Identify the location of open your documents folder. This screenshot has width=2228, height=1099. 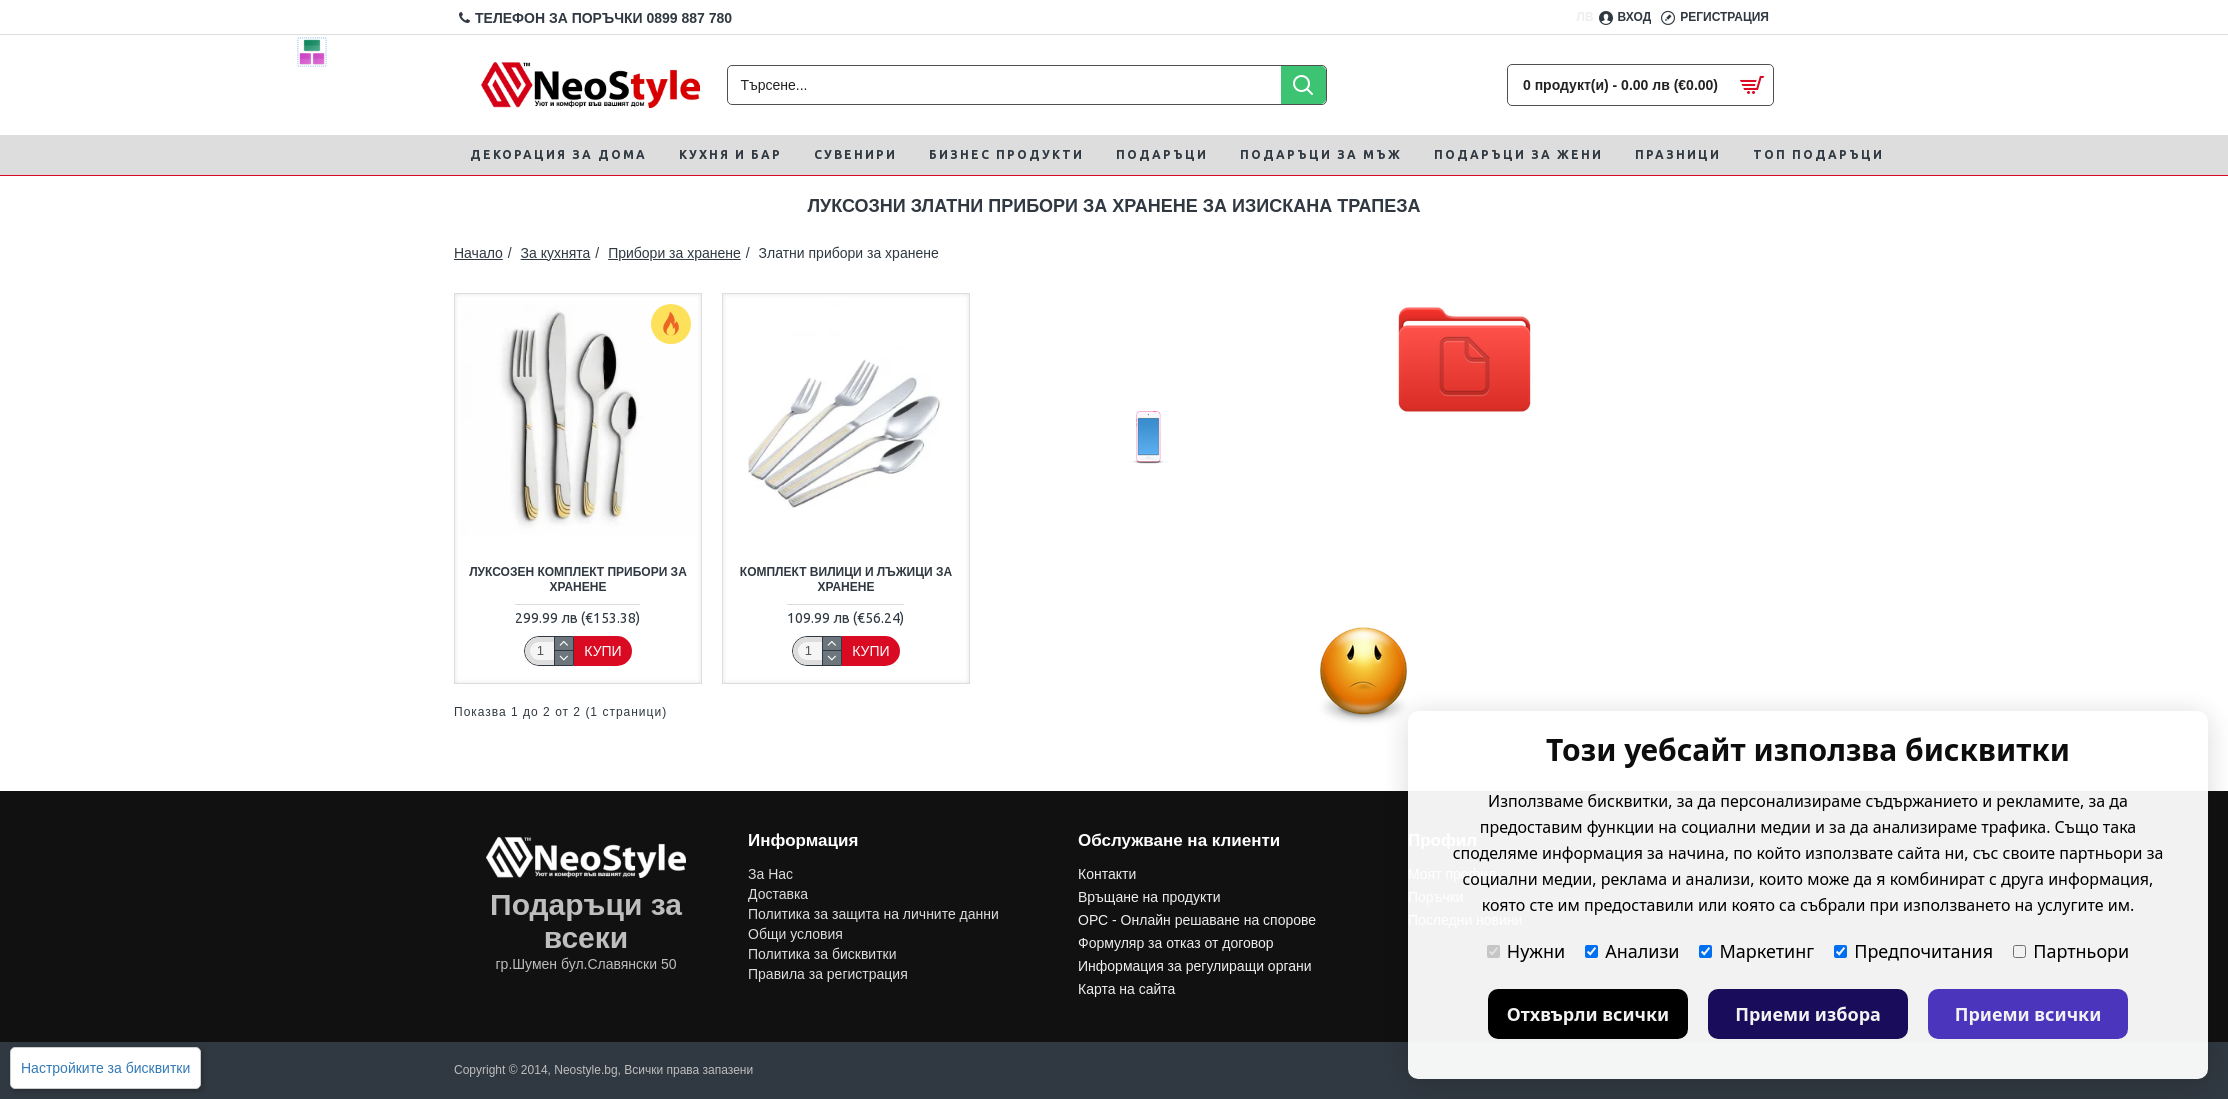
(1464, 359).